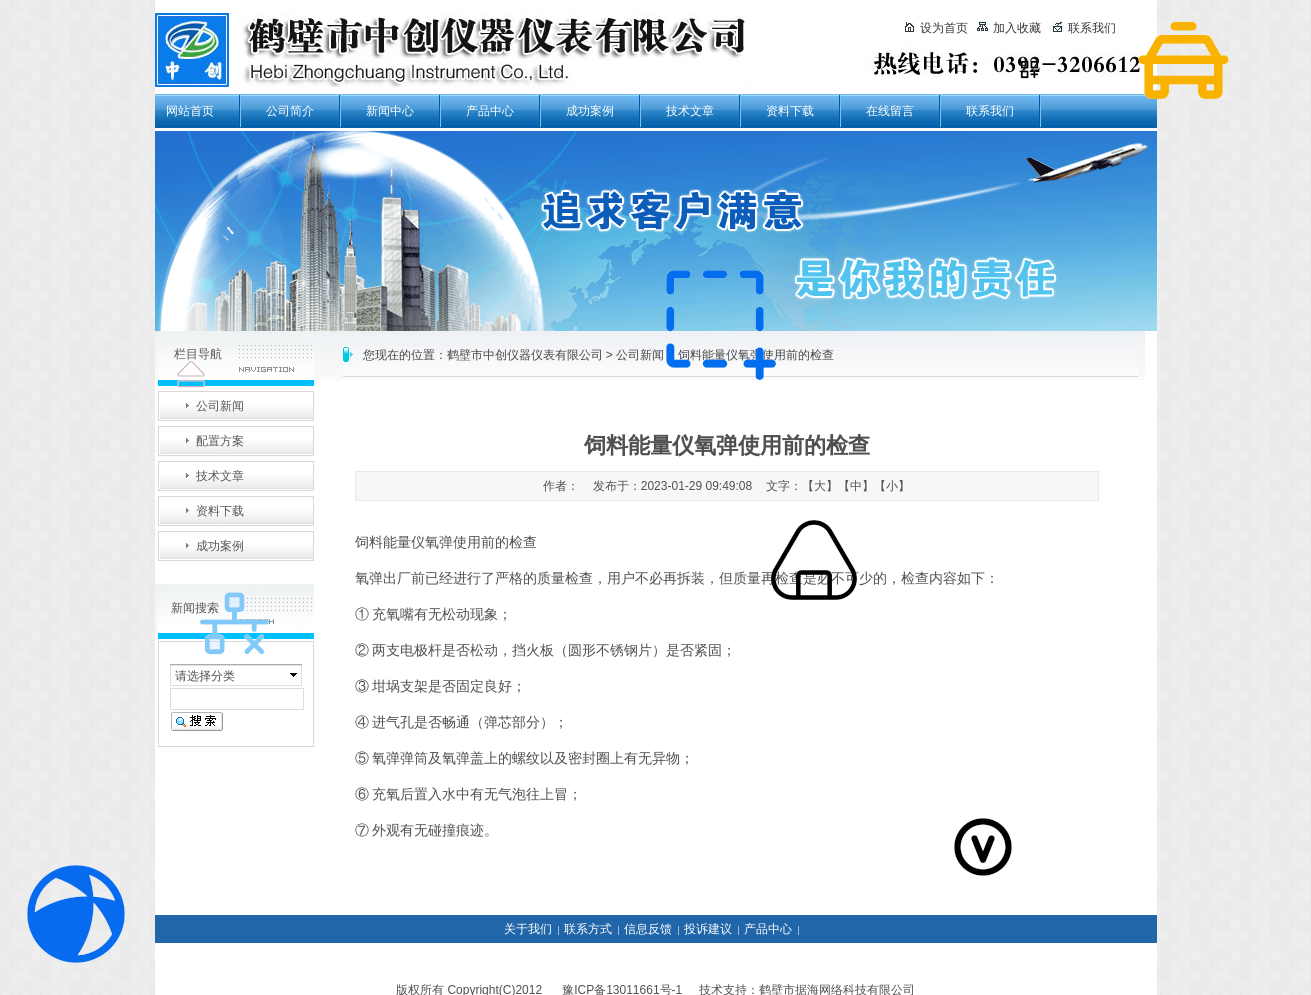  What do you see at coordinates (814, 560) in the screenshot?
I see `browse japanese food options` at bounding box center [814, 560].